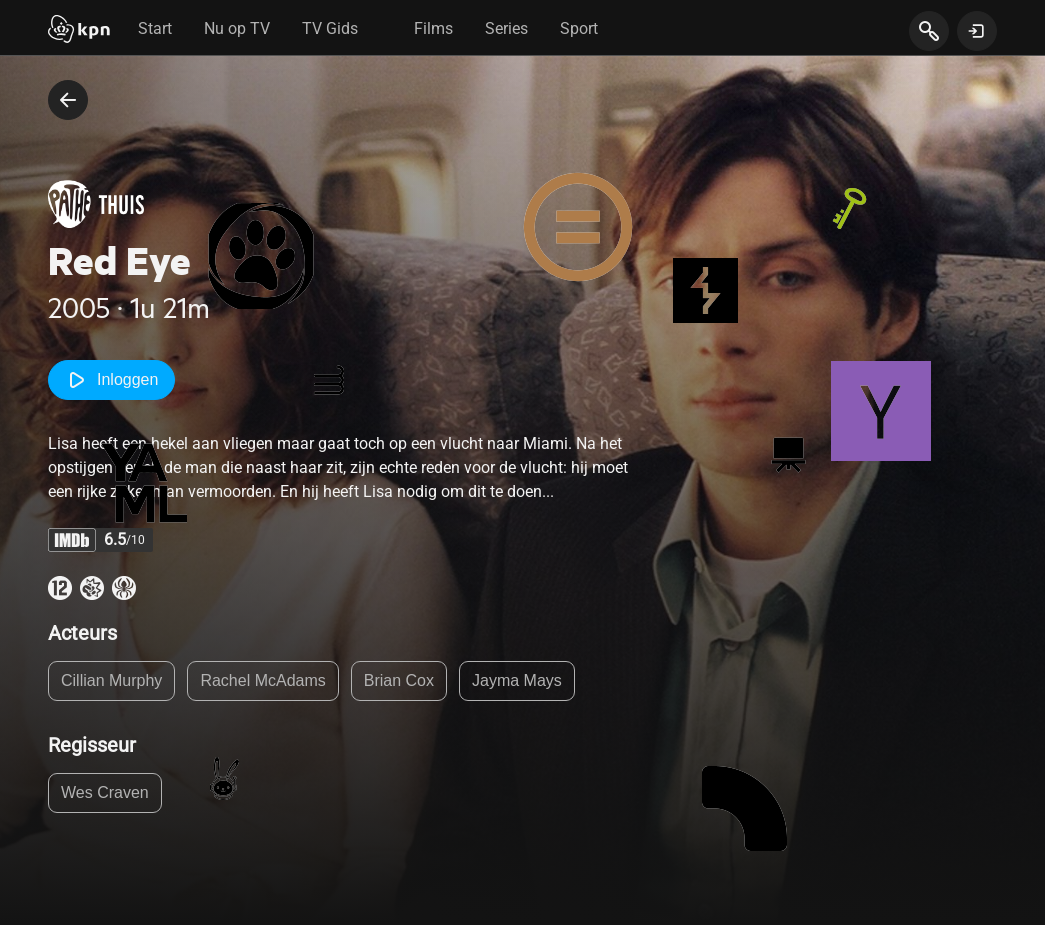 This screenshot has height=925, width=1045. I want to click on trino distributed SQL query engine logo, so click(224, 778).